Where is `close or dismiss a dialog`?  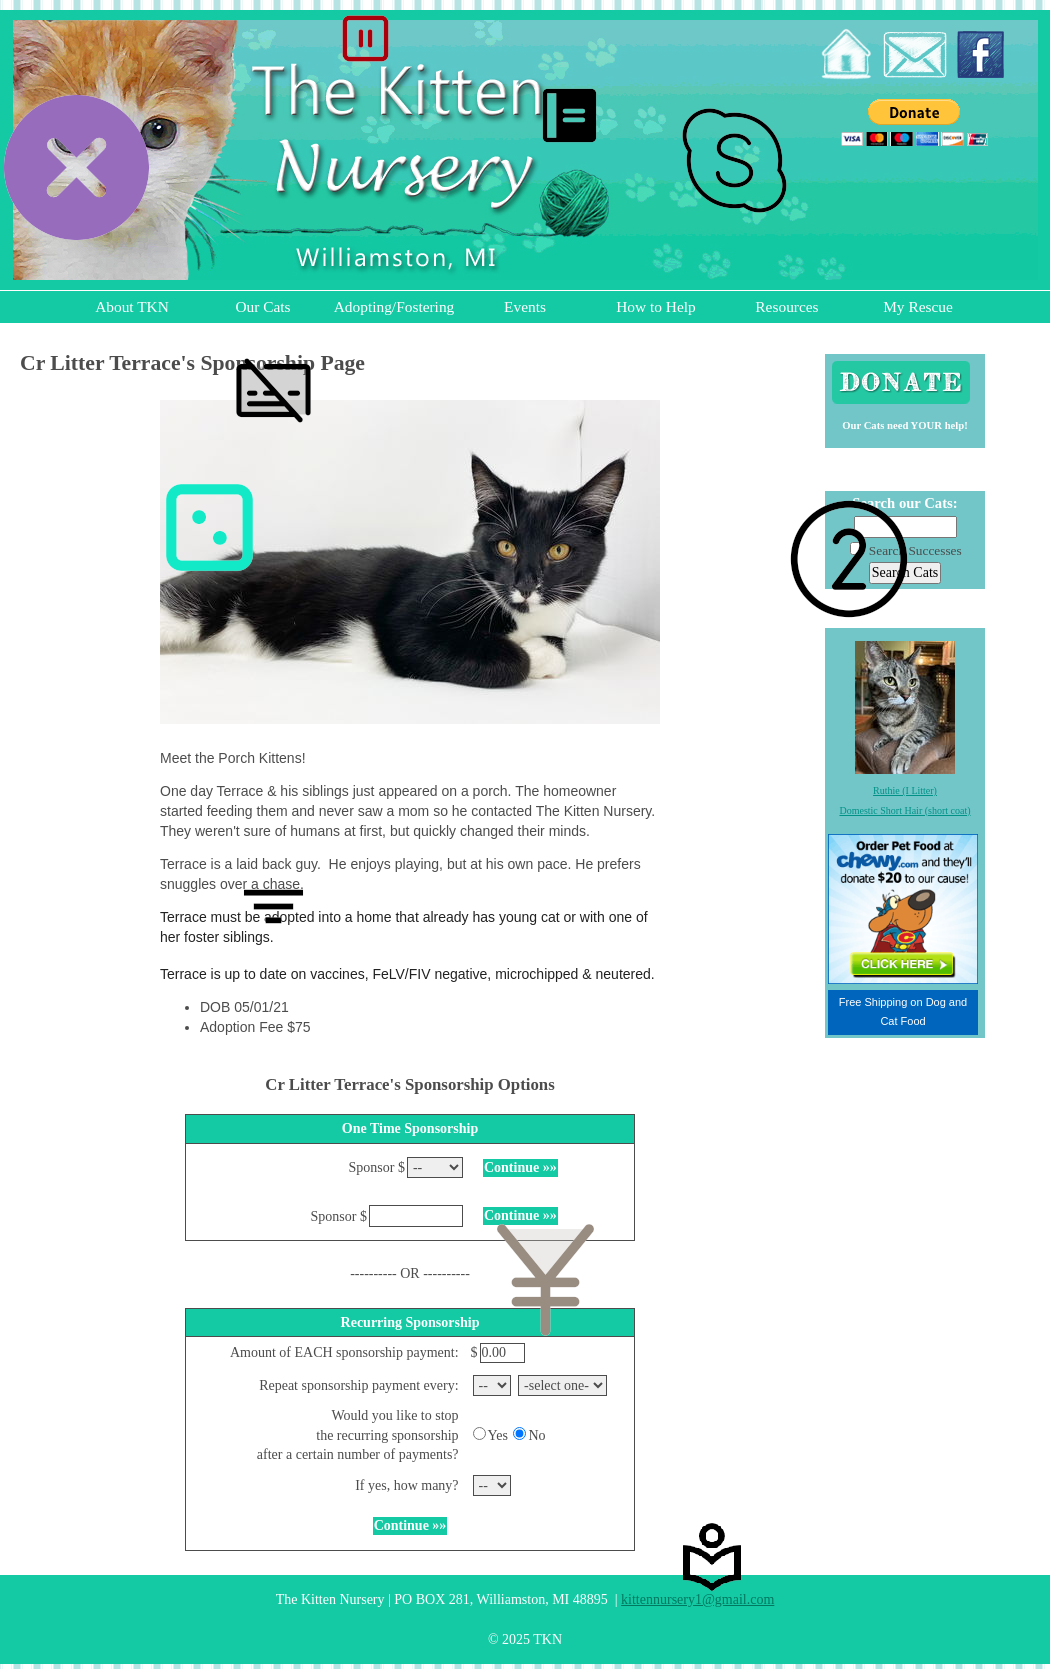 close or dismiss a dialog is located at coordinates (76, 167).